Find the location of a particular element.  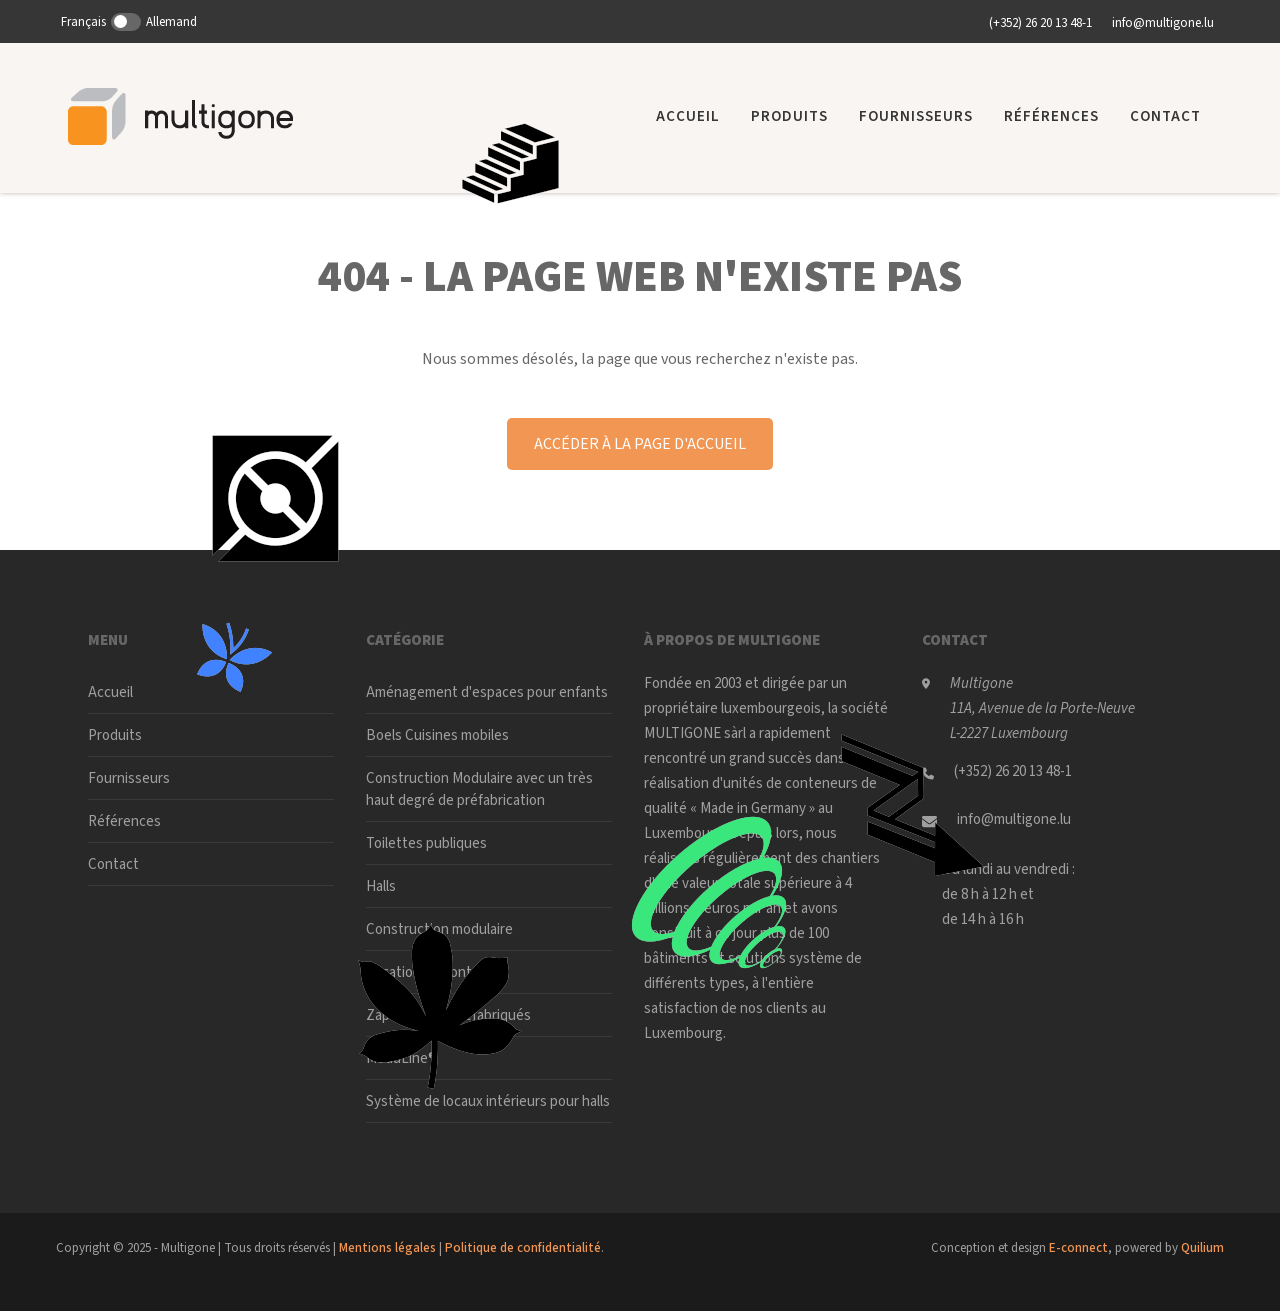

access game settings or options menu is located at coordinates (275, 498).